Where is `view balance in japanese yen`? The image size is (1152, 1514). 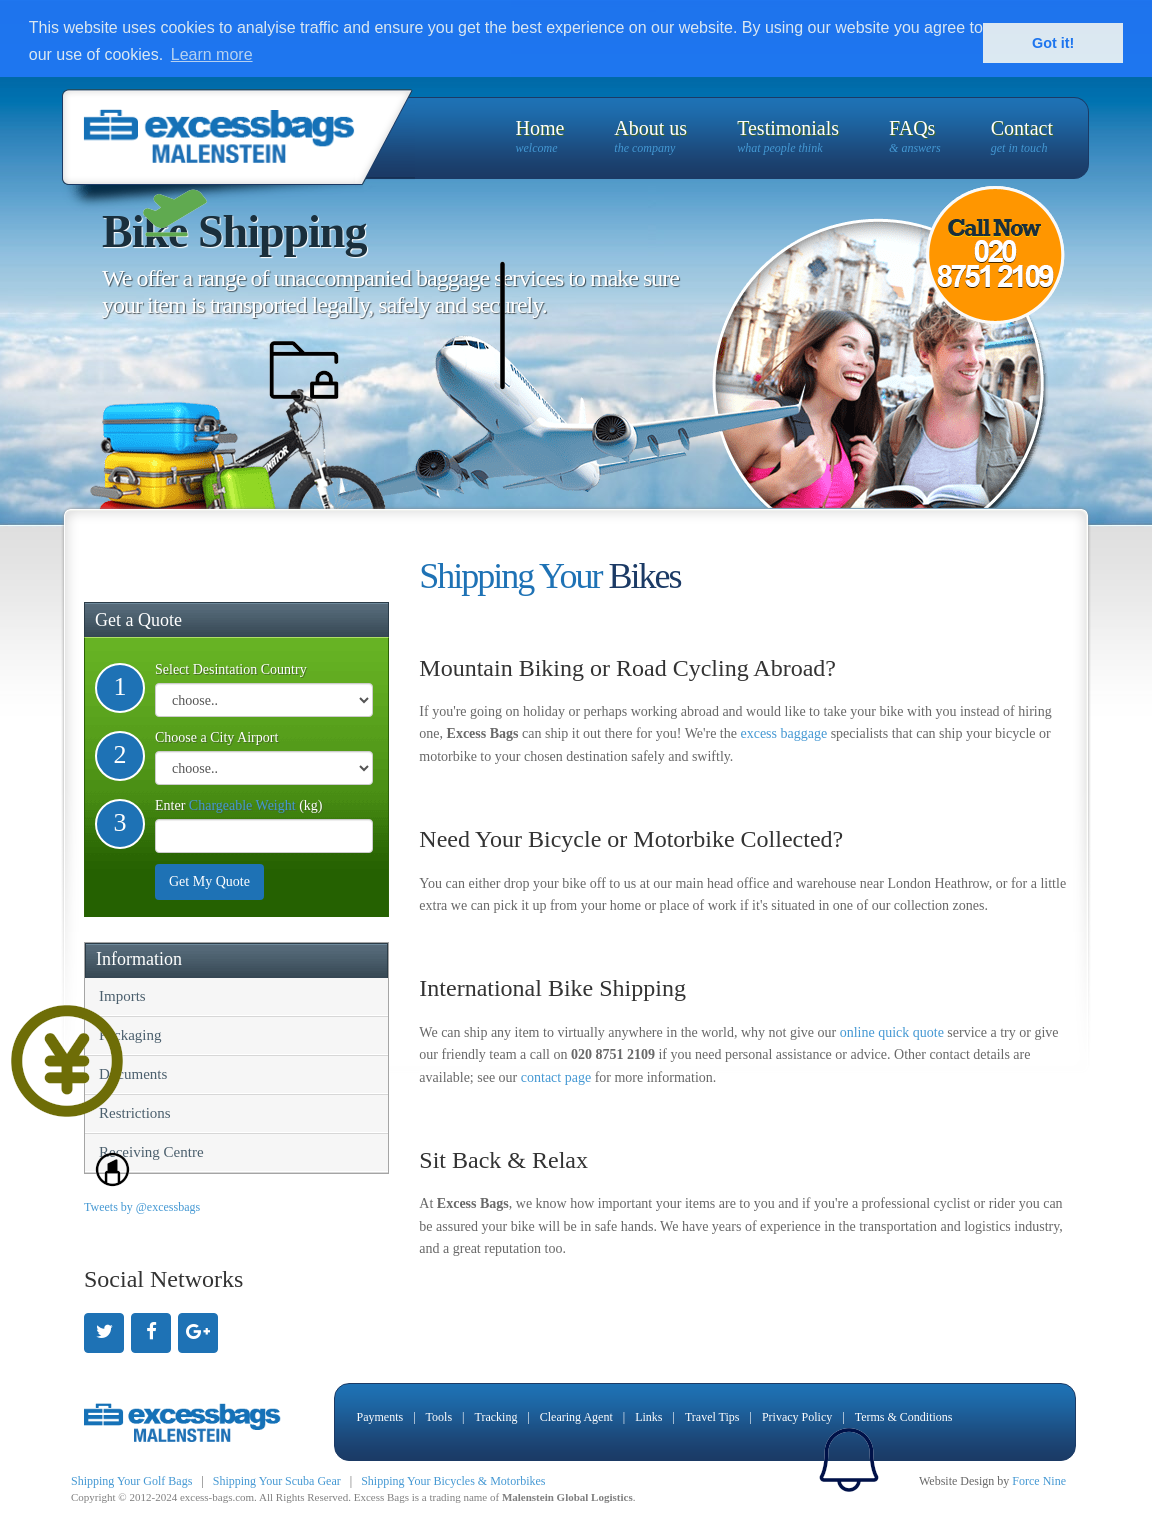 view balance in japanese yen is located at coordinates (67, 1061).